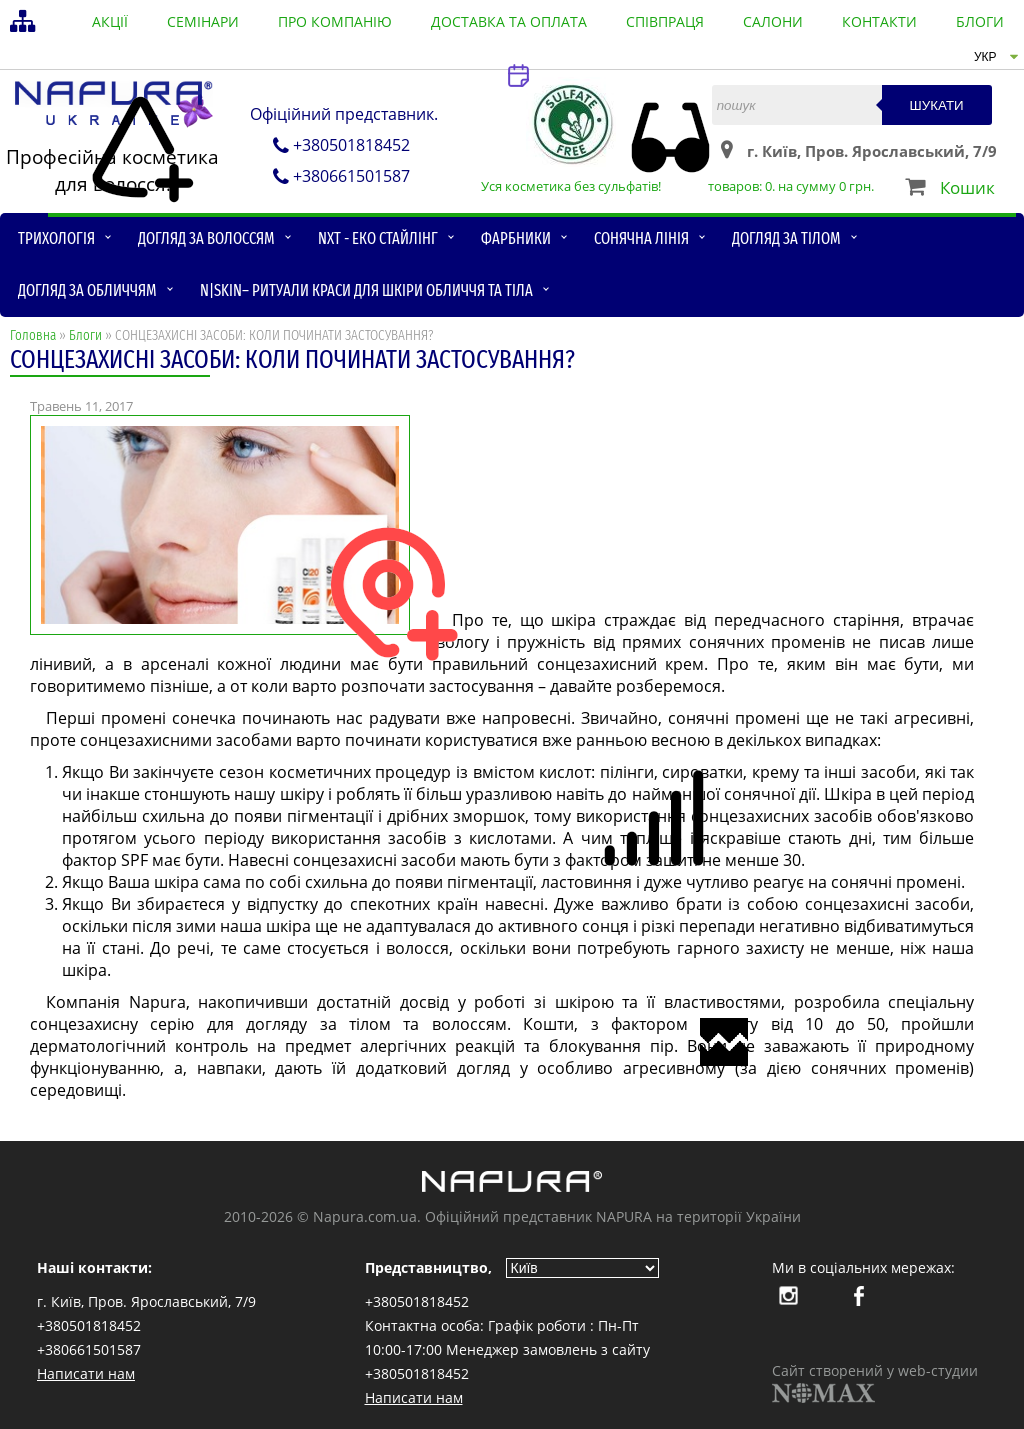 The height and width of the screenshot is (1429, 1024). What do you see at coordinates (670, 137) in the screenshot?
I see `view reading mode or accessibility options` at bounding box center [670, 137].